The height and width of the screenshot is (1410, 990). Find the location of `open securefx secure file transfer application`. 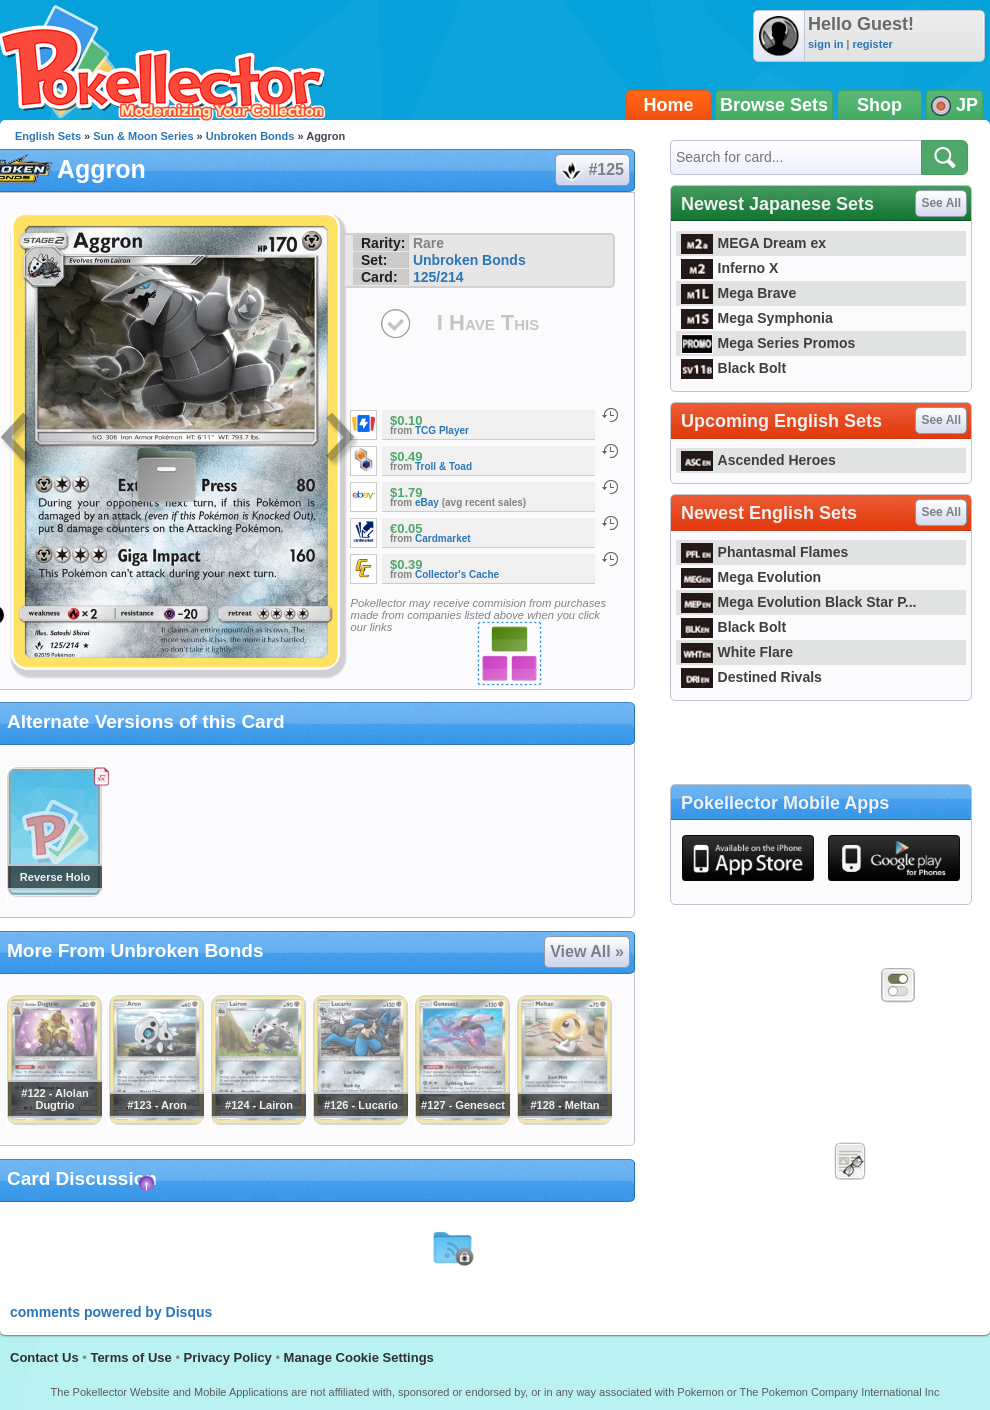

open securefx secure file transfer application is located at coordinates (452, 1247).